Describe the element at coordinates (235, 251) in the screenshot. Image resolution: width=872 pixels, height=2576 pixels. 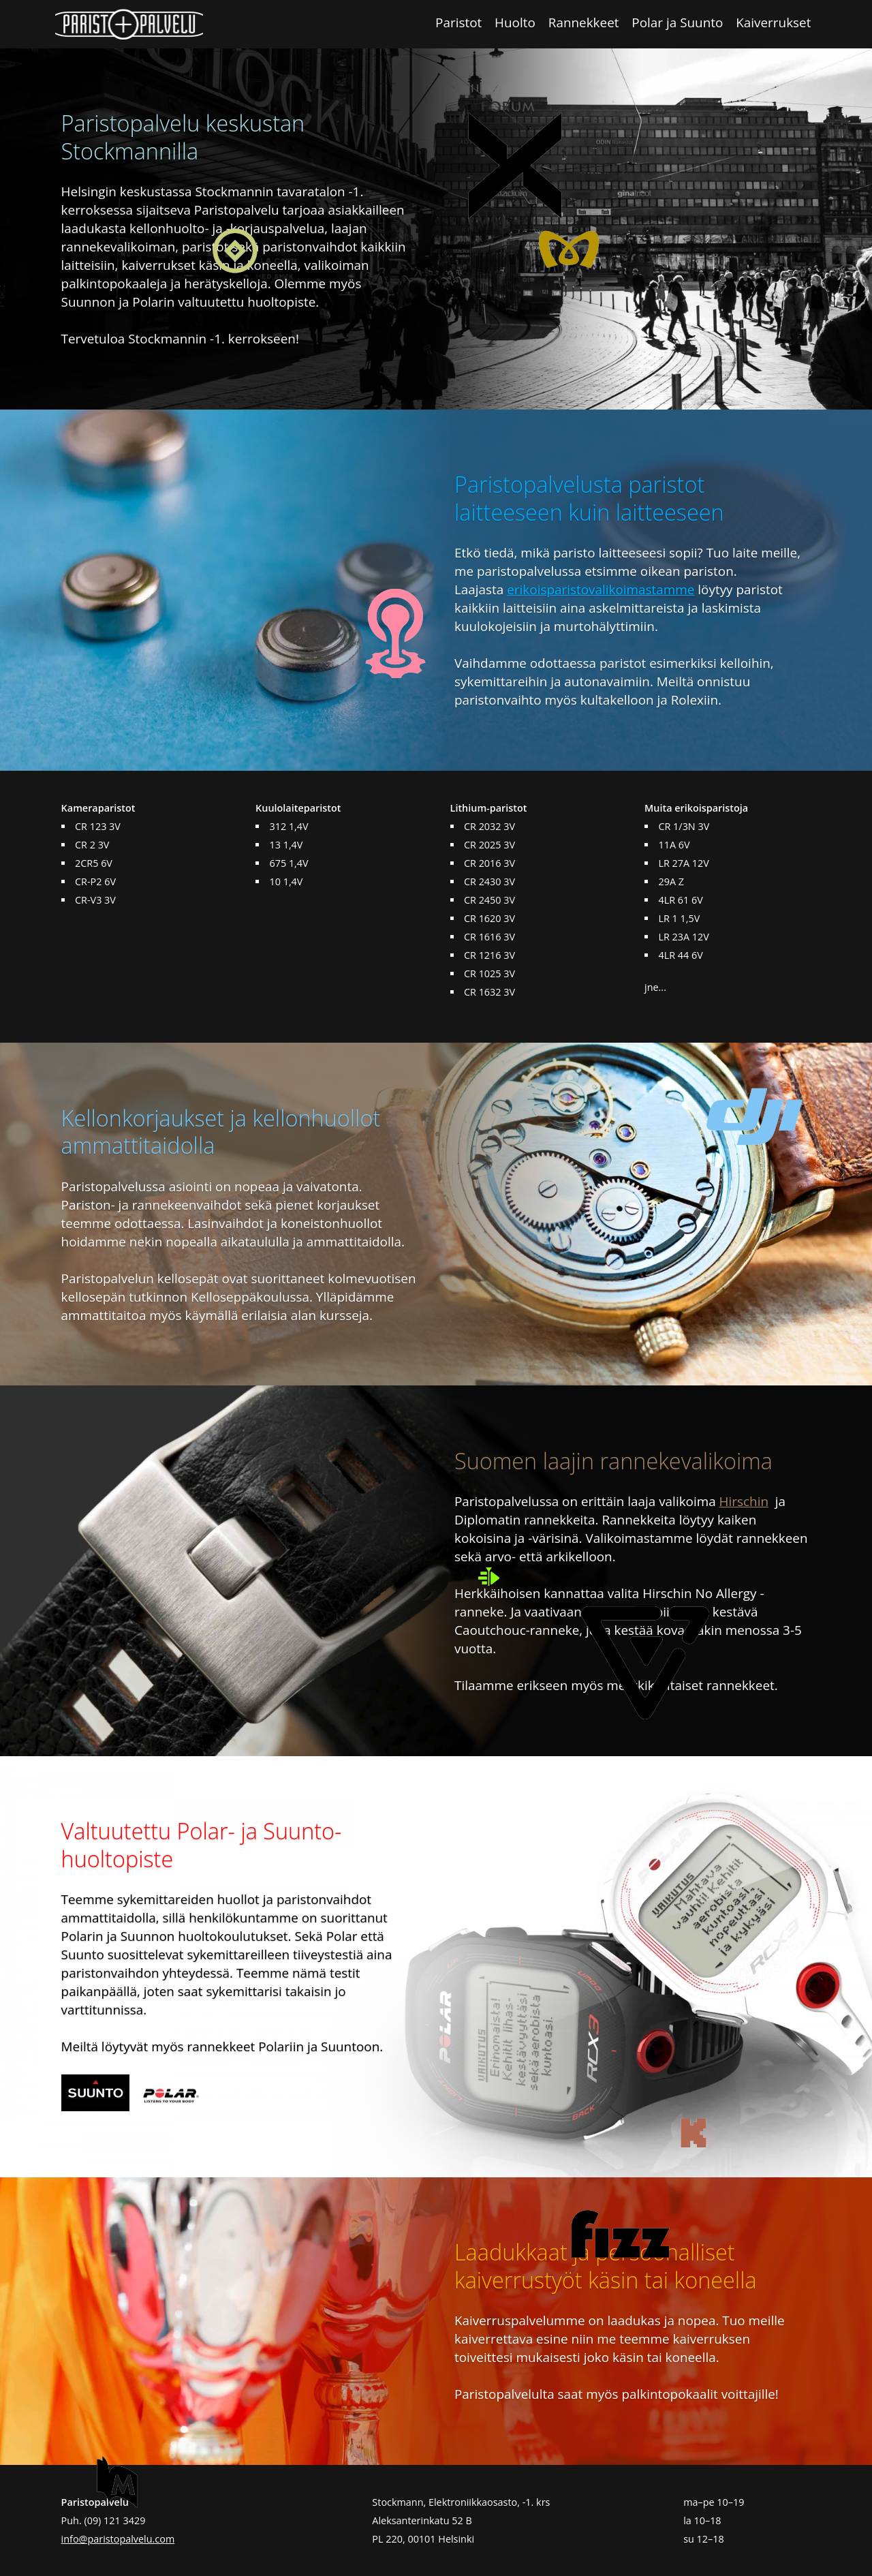
I see `view in-app currency or coin balance` at that location.